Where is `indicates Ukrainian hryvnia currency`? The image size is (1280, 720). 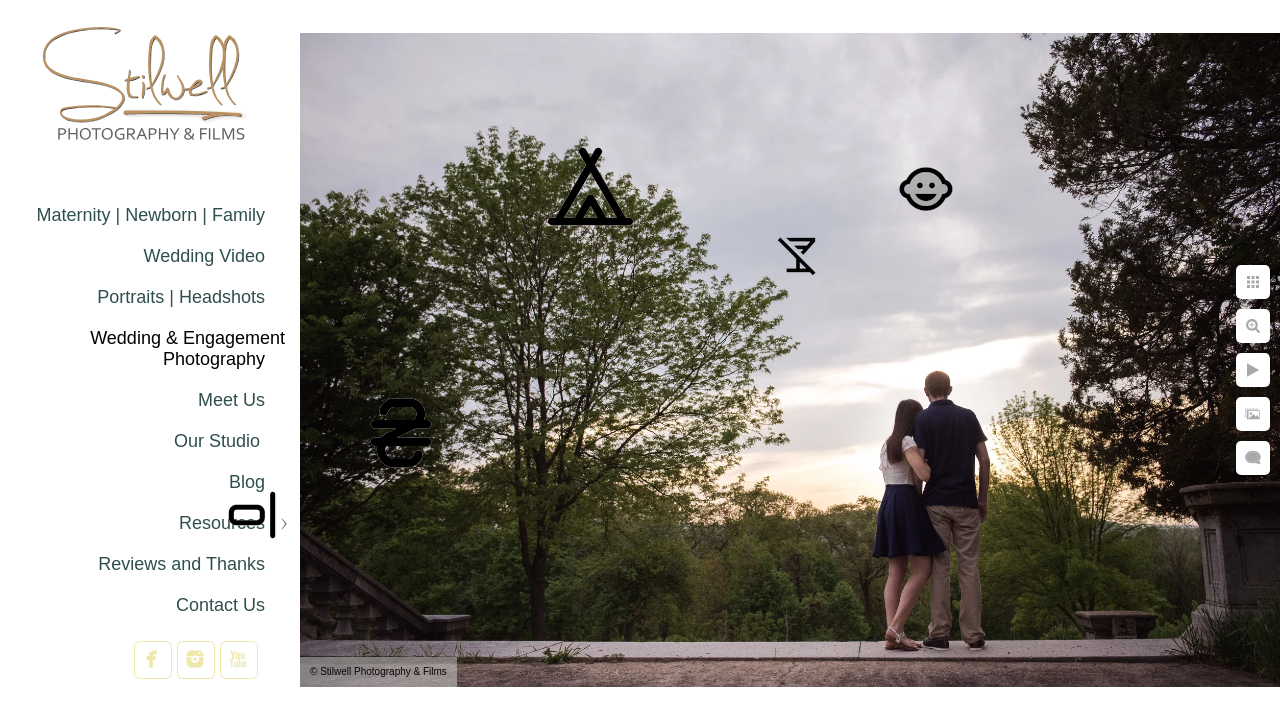
indicates Ukrainian hryvnia currency is located at coordinates (401, 433).